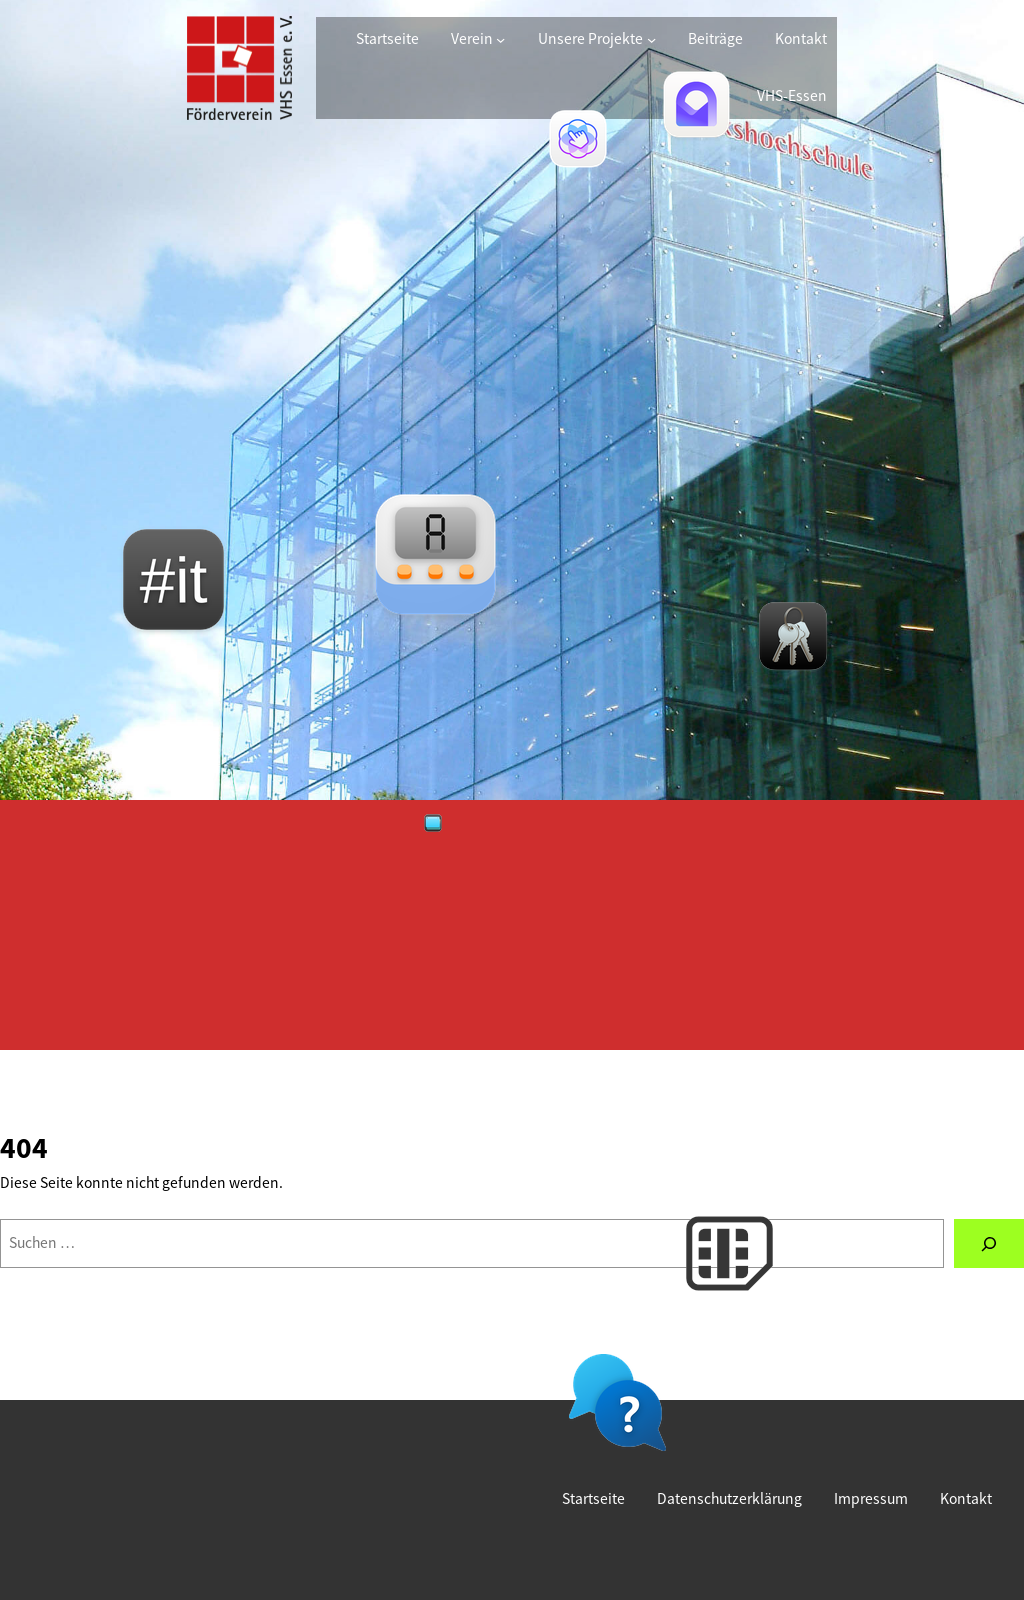 The image size is (1024, 1600). What do you see at coordinates (576, 139) in the screenshot?
I see `open Gluon Scene Builder application` at bounding box center [576, 139].